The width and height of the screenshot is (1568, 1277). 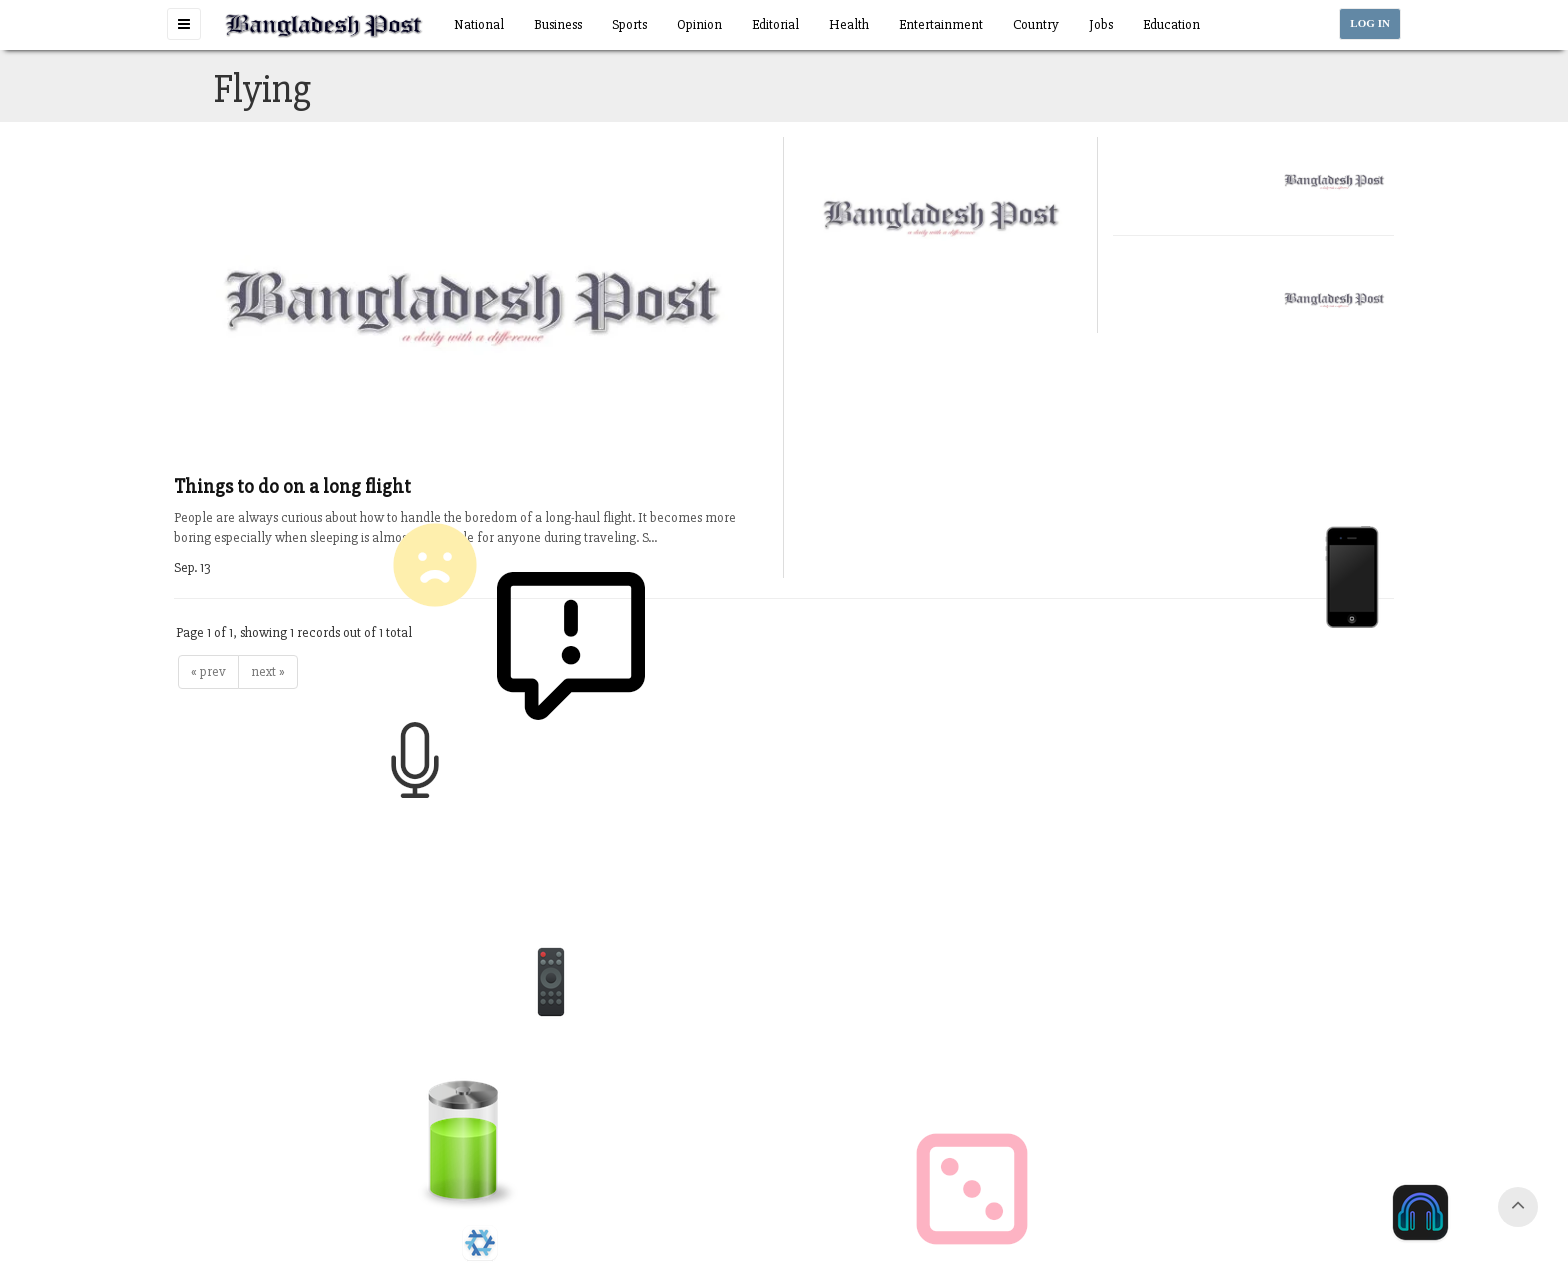 What do you see at coordinates (480, 1243) in the screenshot?
I see `open nixos configuration or settings` at bounding box center [480, 1243].